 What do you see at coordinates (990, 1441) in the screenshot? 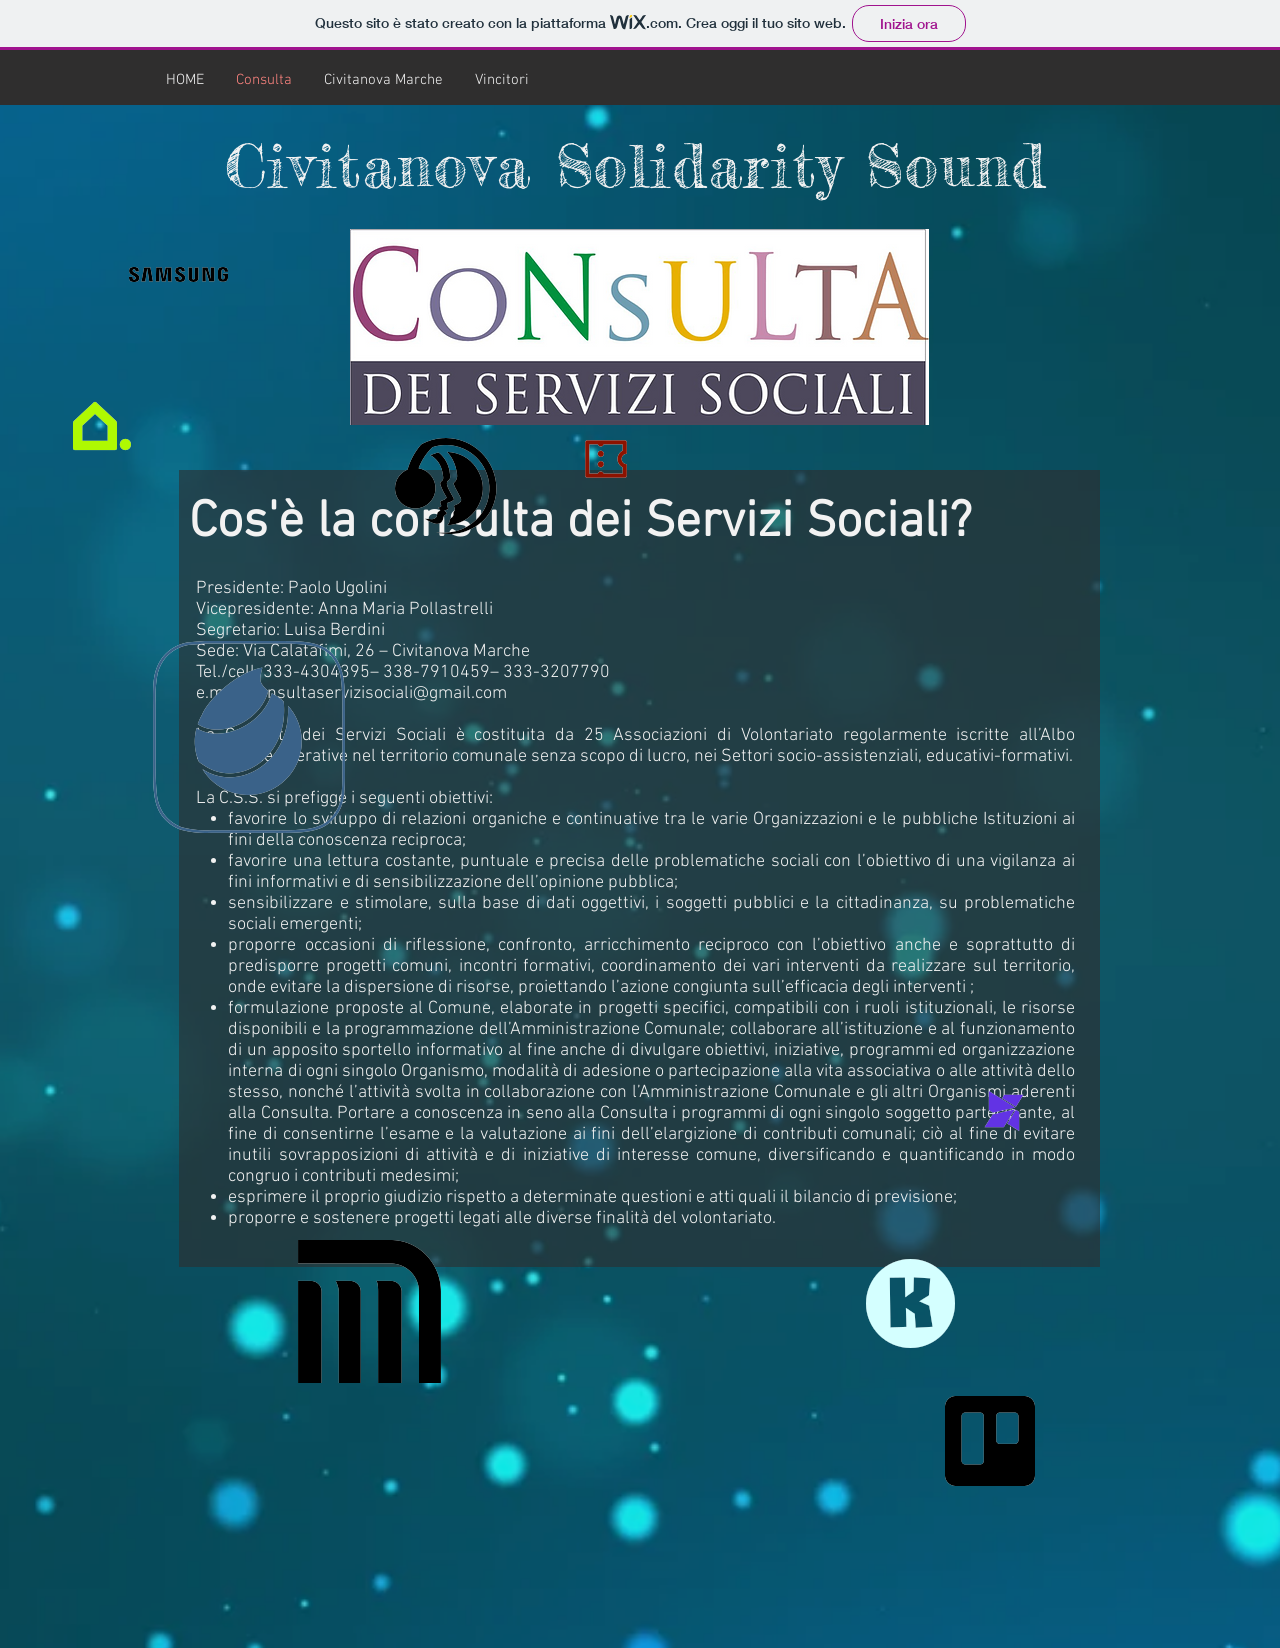
I see `open trello app` at bounding box center [990, 1441].